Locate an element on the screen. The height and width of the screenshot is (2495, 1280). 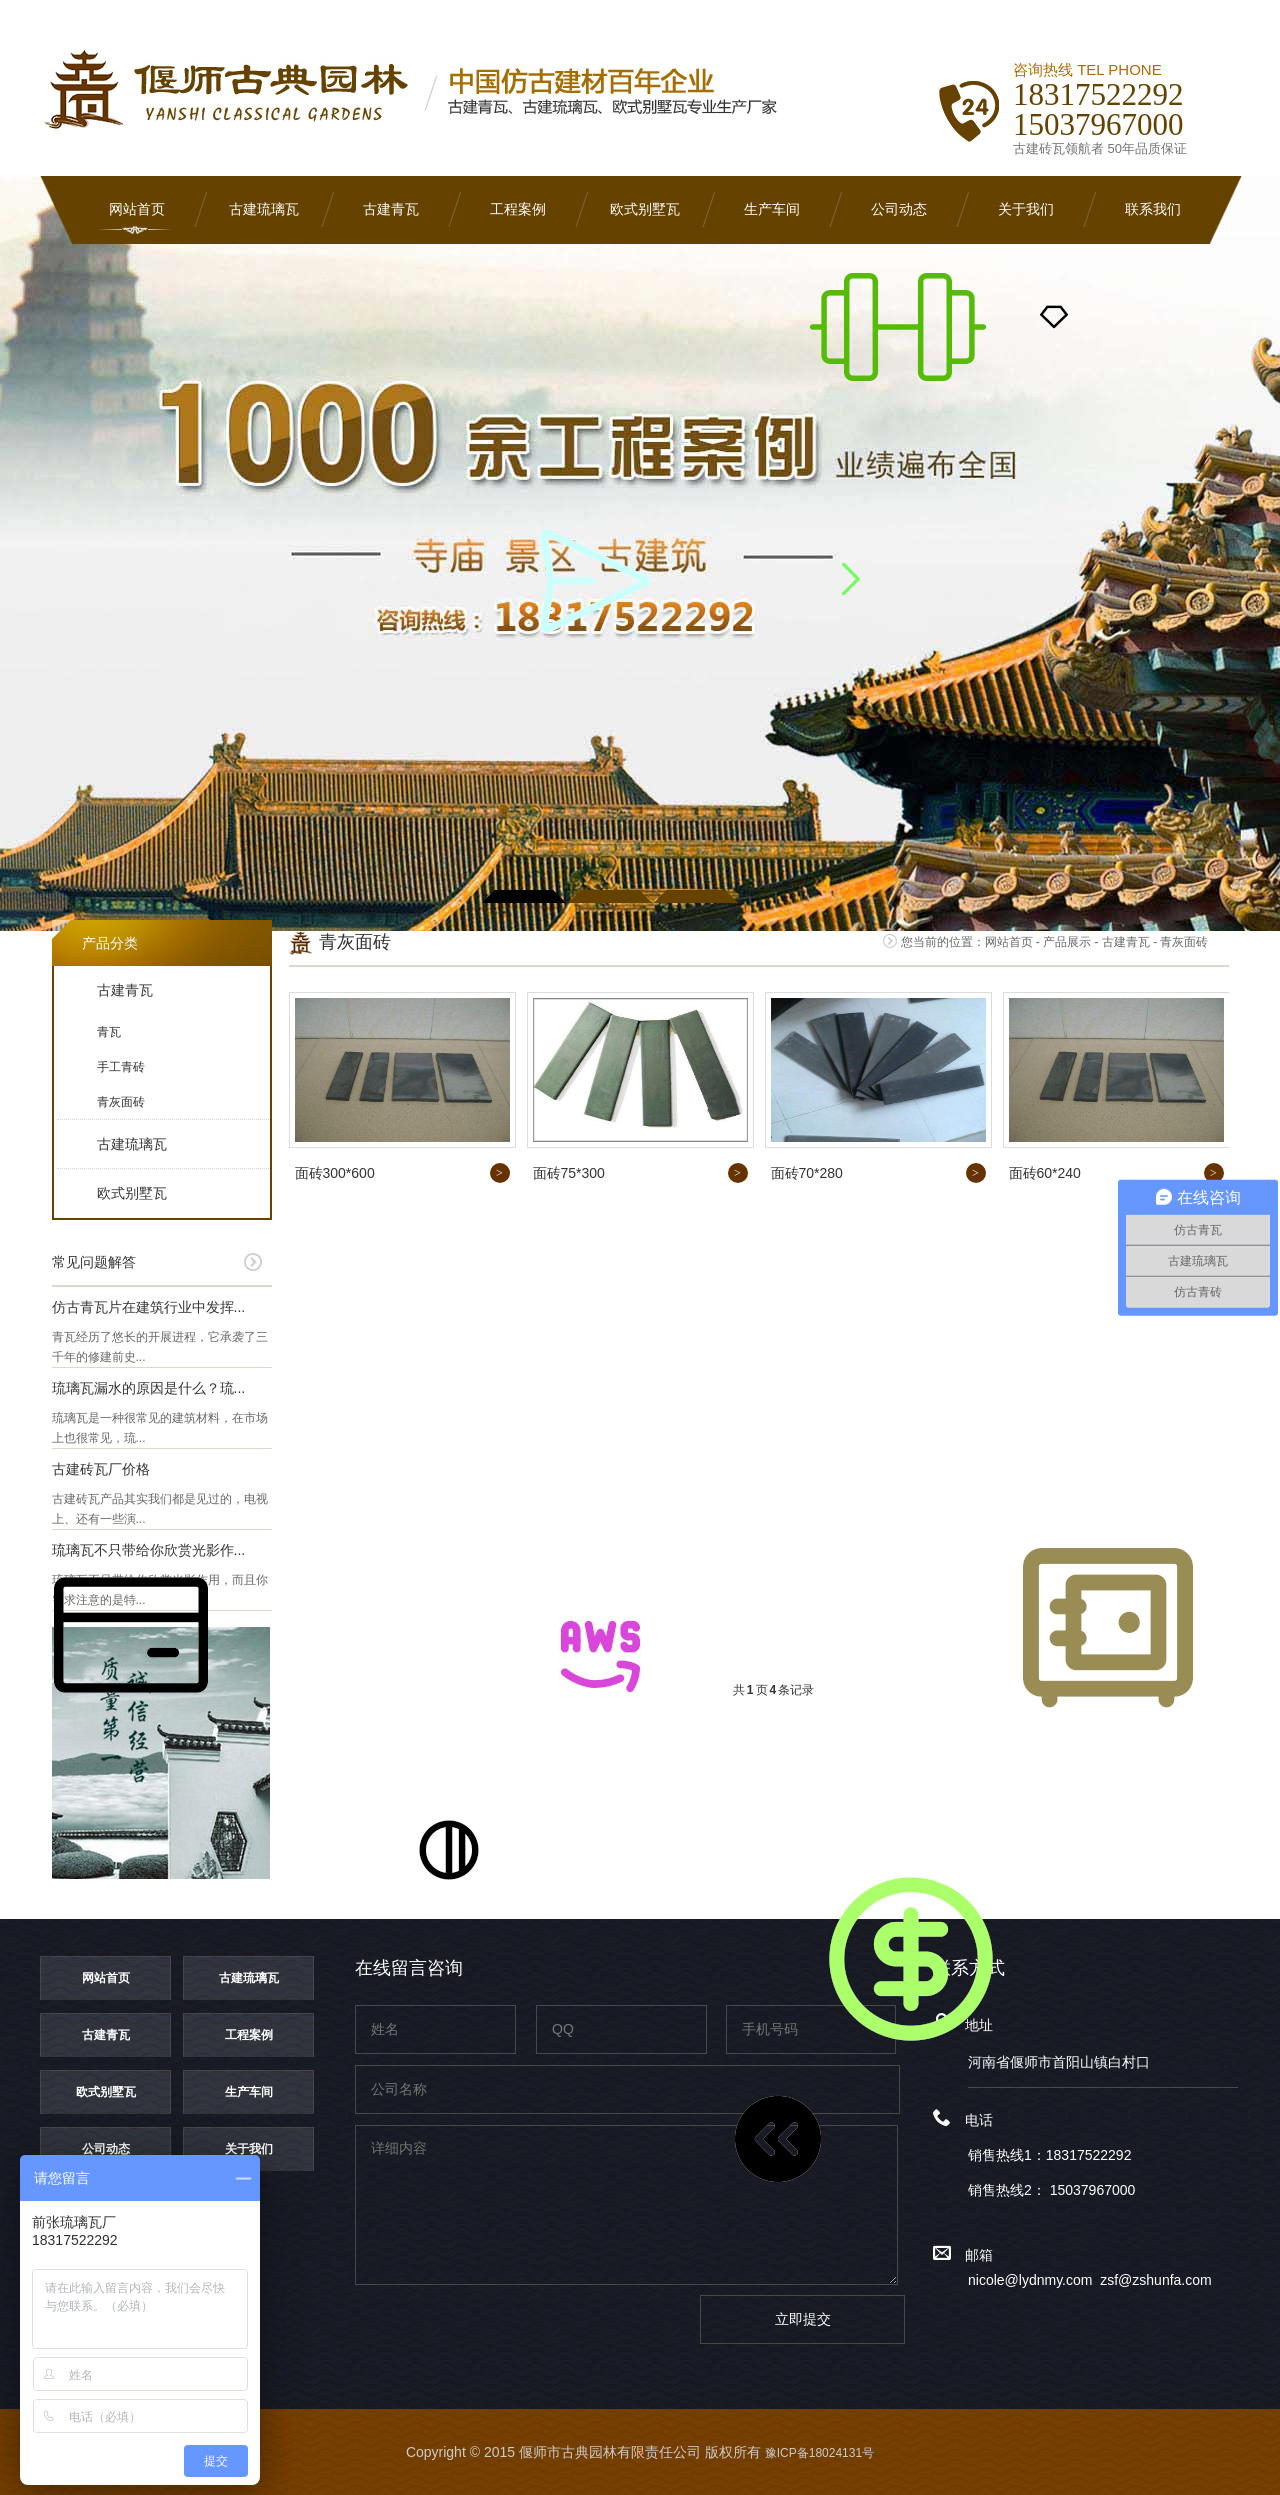
send a message or comment is located at coordinates (595, 581).